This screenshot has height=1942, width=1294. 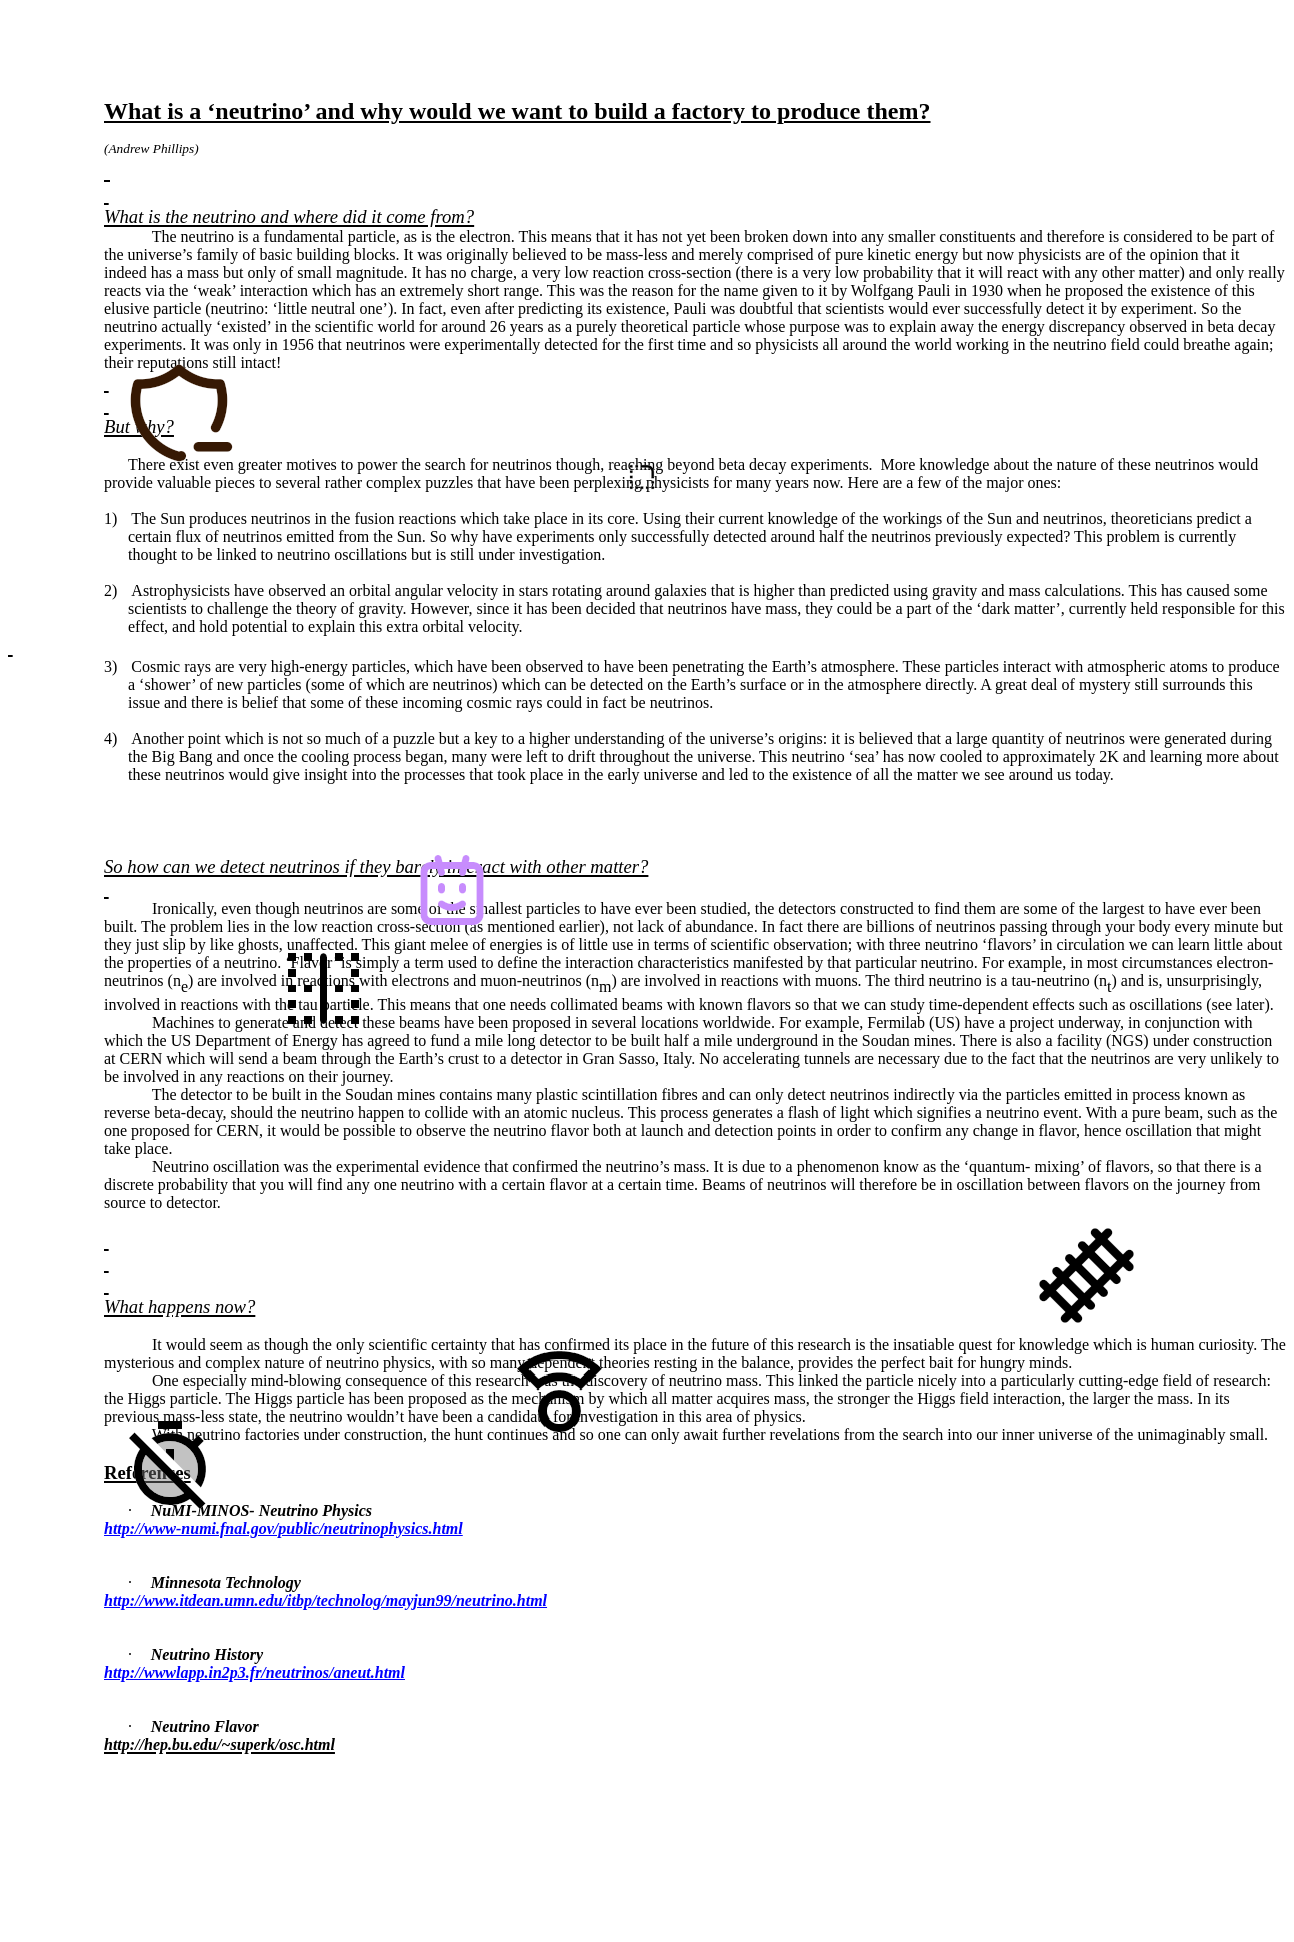 I want to click on adjust corner radius of a shape or element, so click(x=642, y=477).